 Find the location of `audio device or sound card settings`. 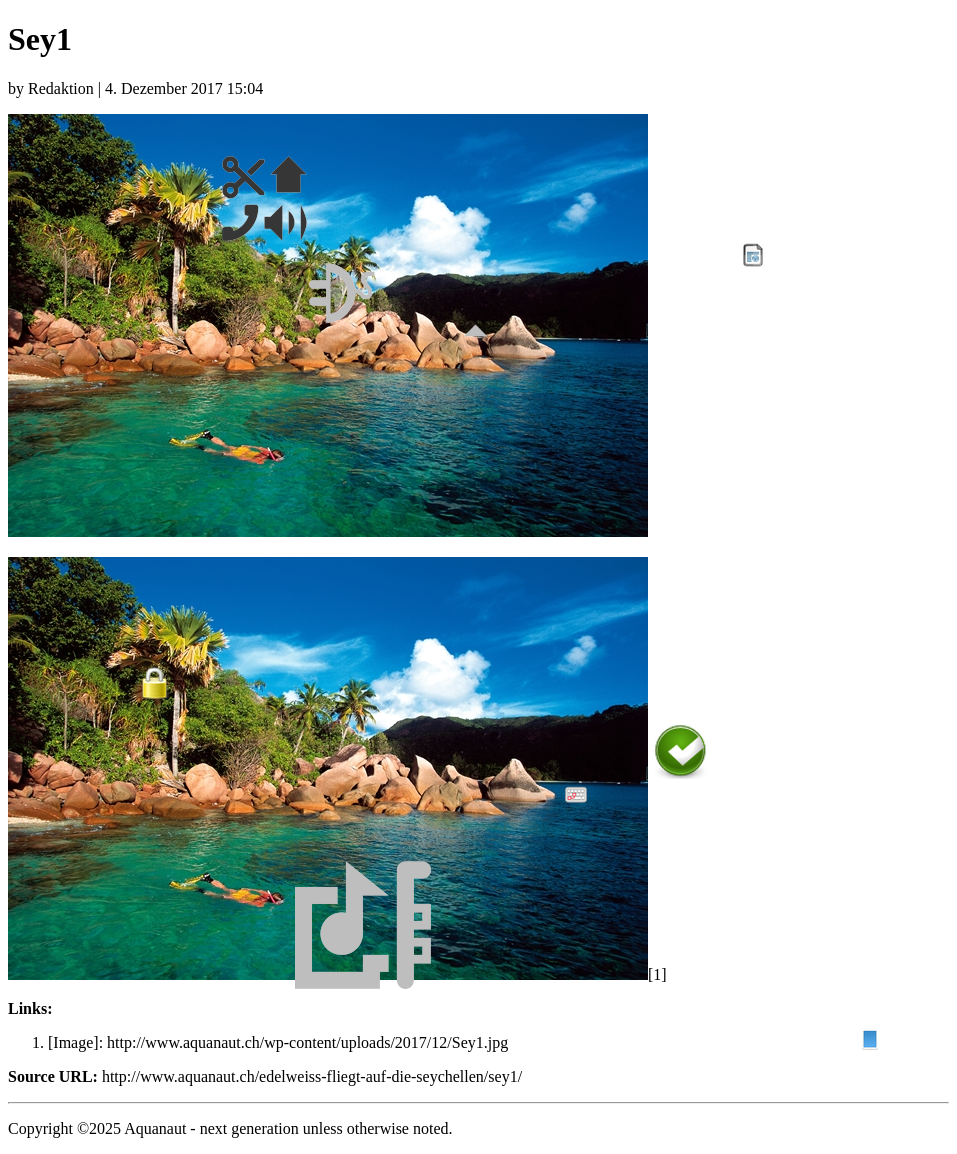

audio device or sound card settings is located at coordinates (363, 921).